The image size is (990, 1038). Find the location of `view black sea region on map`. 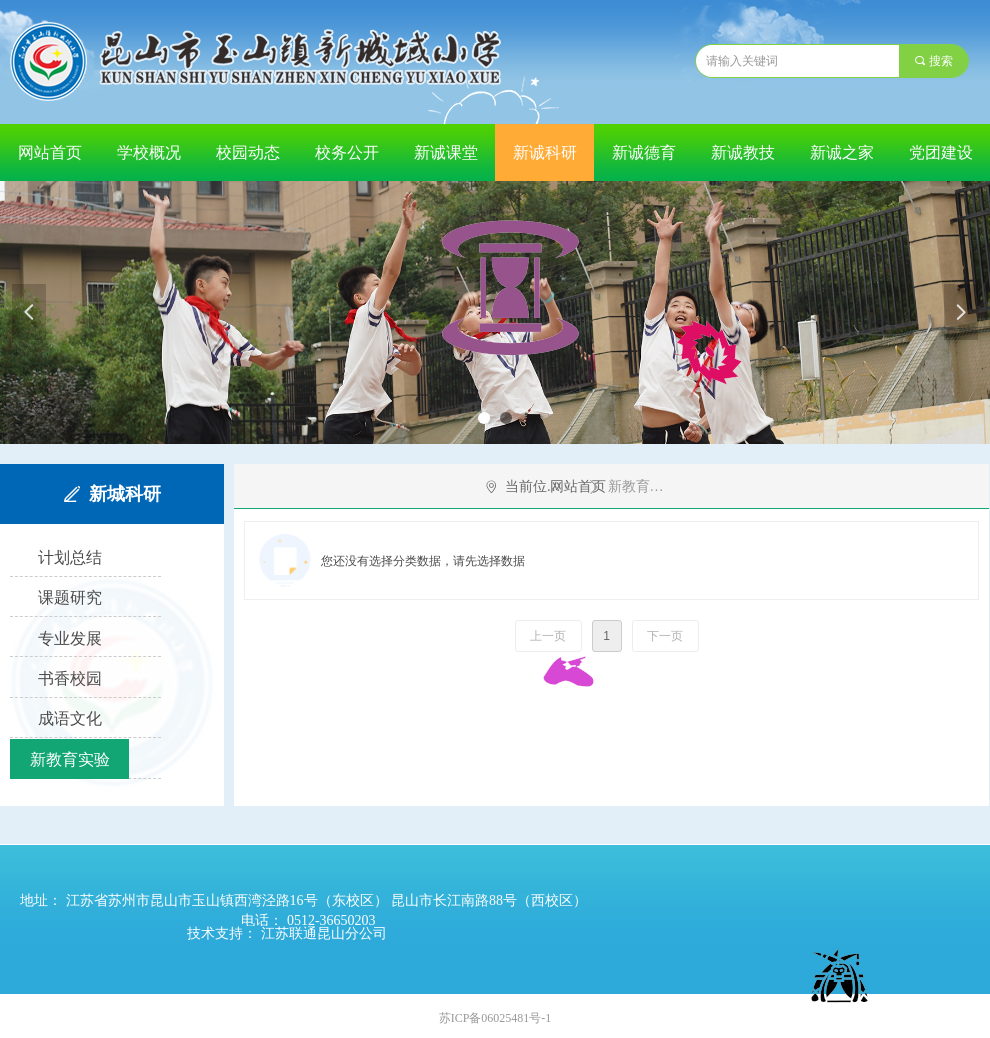

view black sea region on map is located at coordinates (568, 671).